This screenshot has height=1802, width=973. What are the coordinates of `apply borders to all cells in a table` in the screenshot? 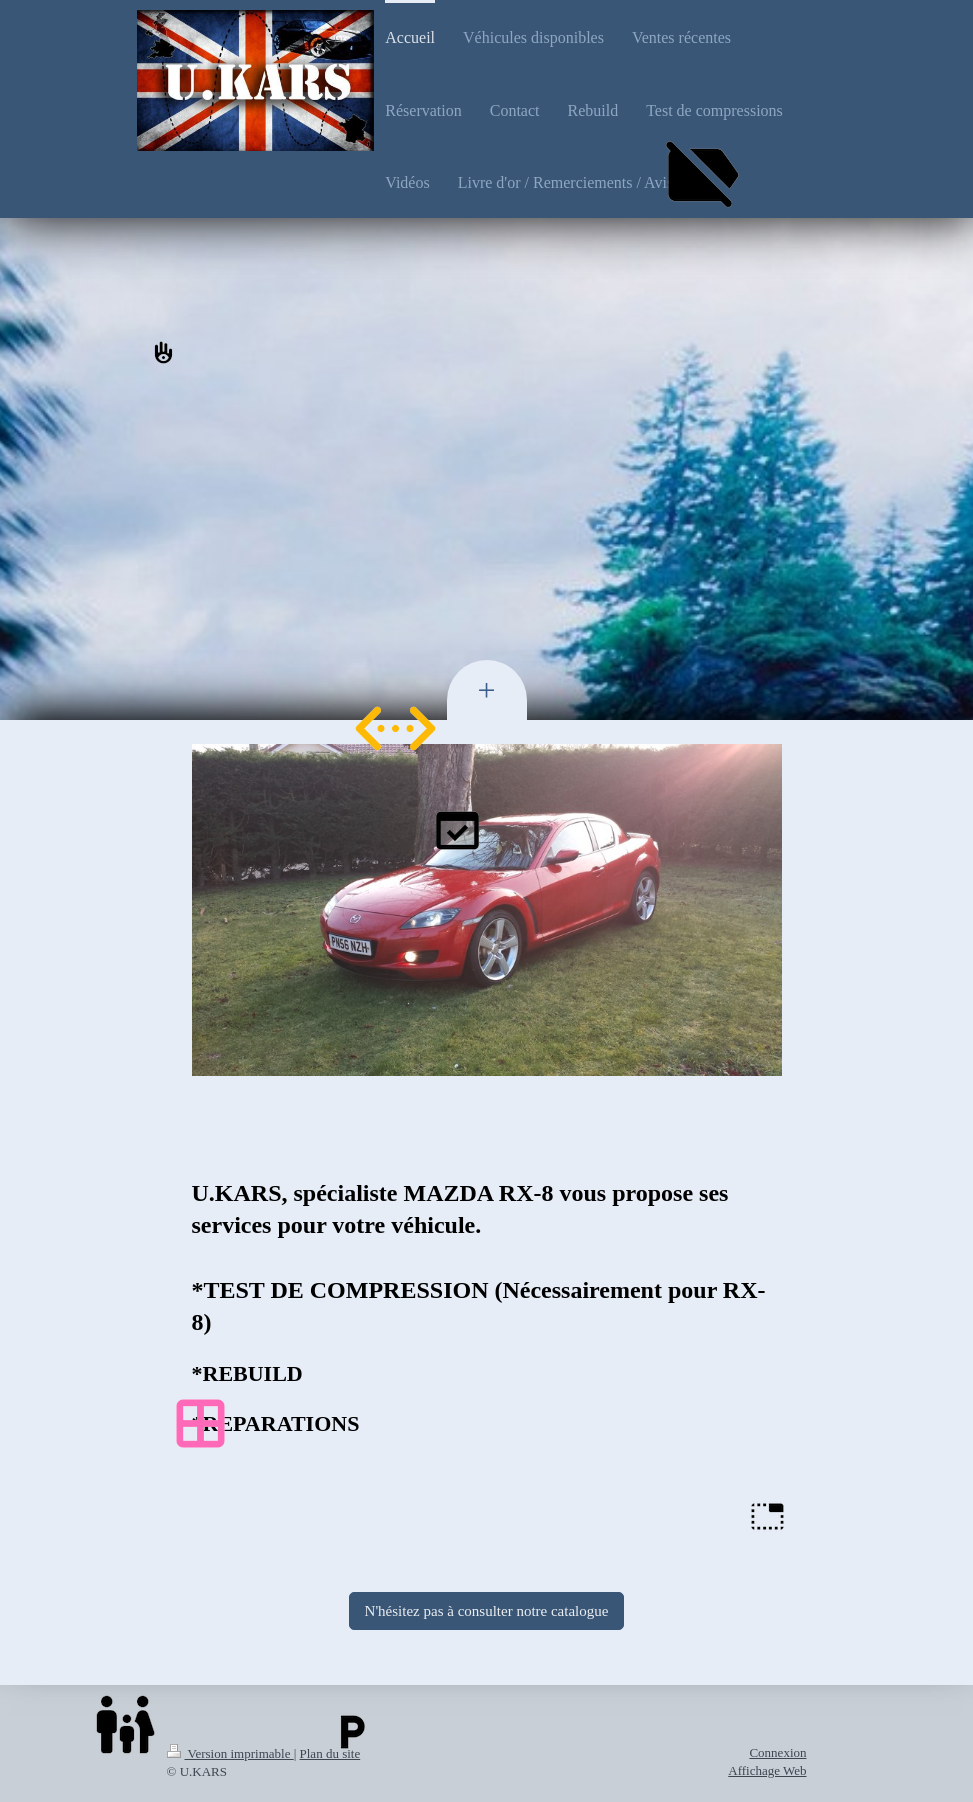 It's located at (200, 1423).